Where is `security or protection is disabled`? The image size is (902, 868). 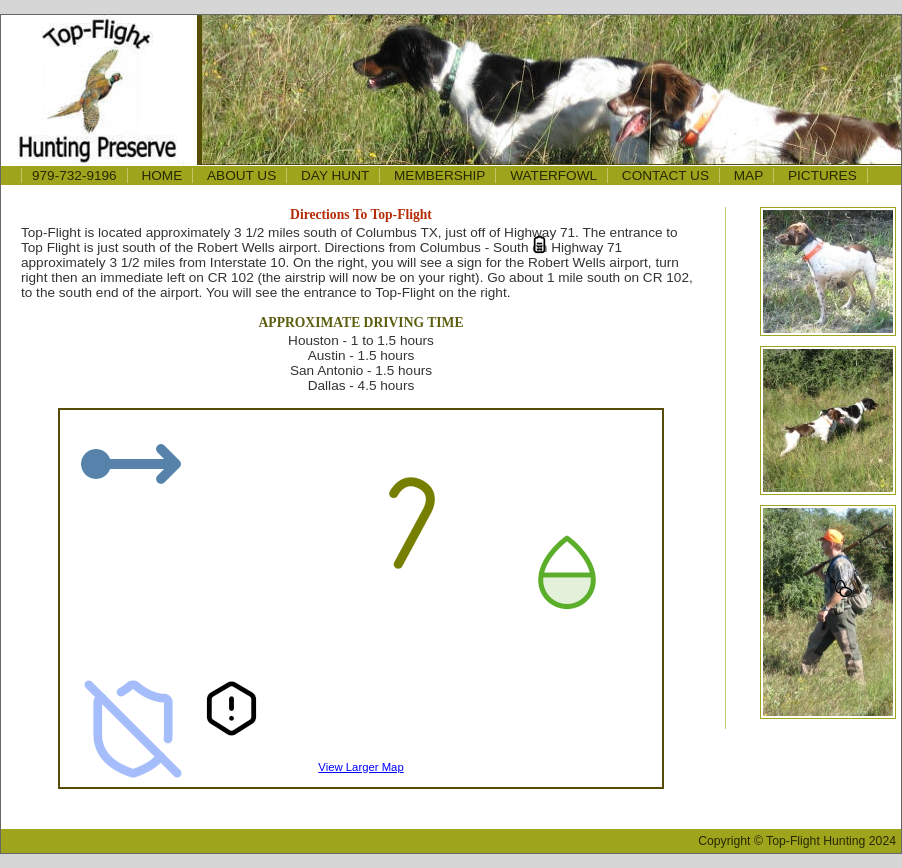 security or protection is disabled is located at coordinates (133, 729).